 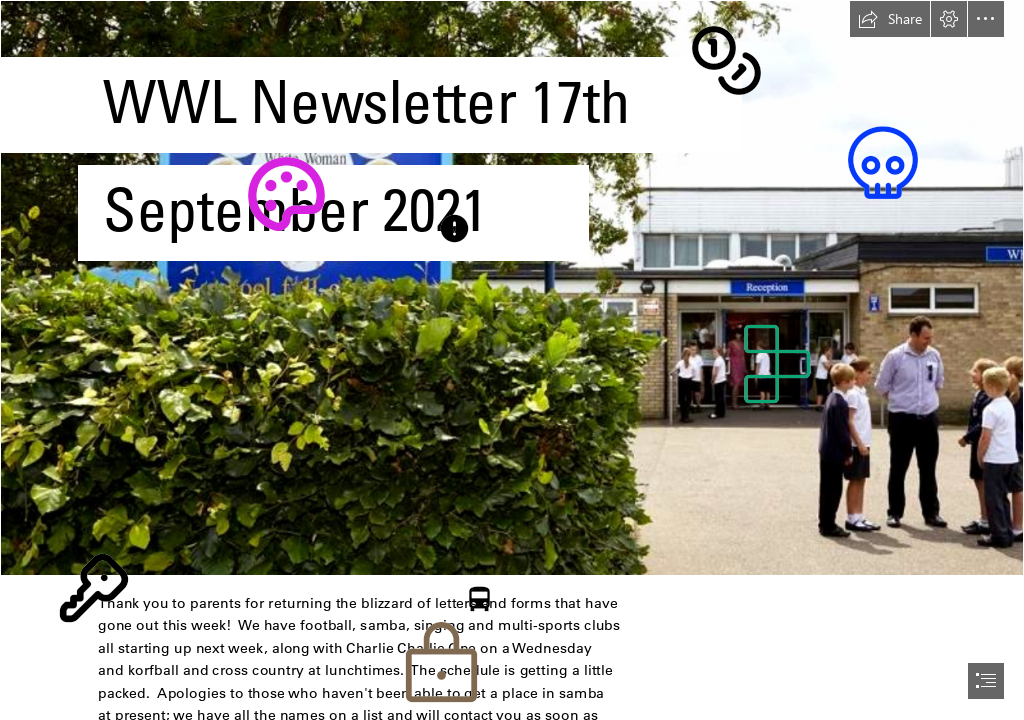 I want to click on indicates danger or fatal error, so click(x=883, y=164).